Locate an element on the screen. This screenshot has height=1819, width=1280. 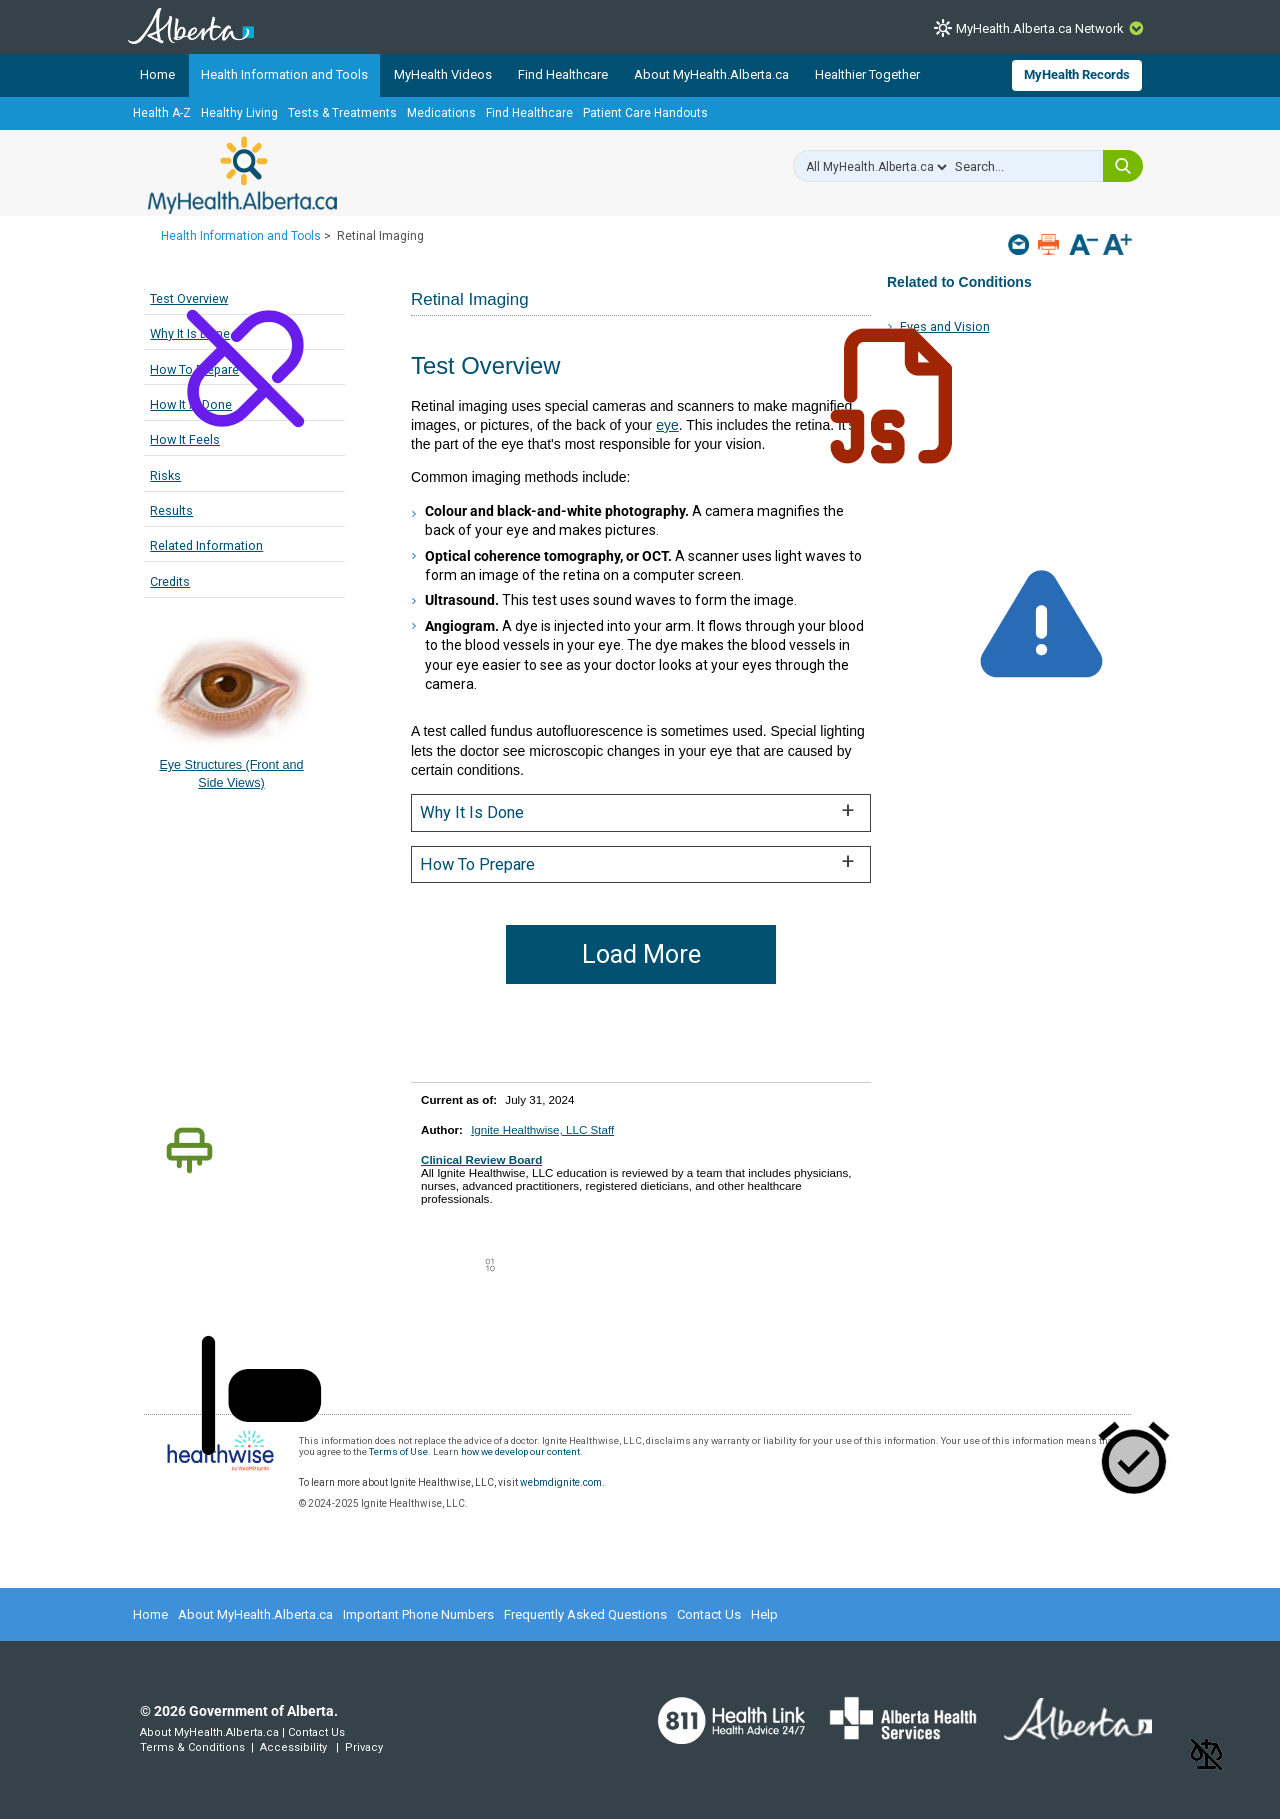
indicates a warning or caution state is located at coordinates (1041, 627).